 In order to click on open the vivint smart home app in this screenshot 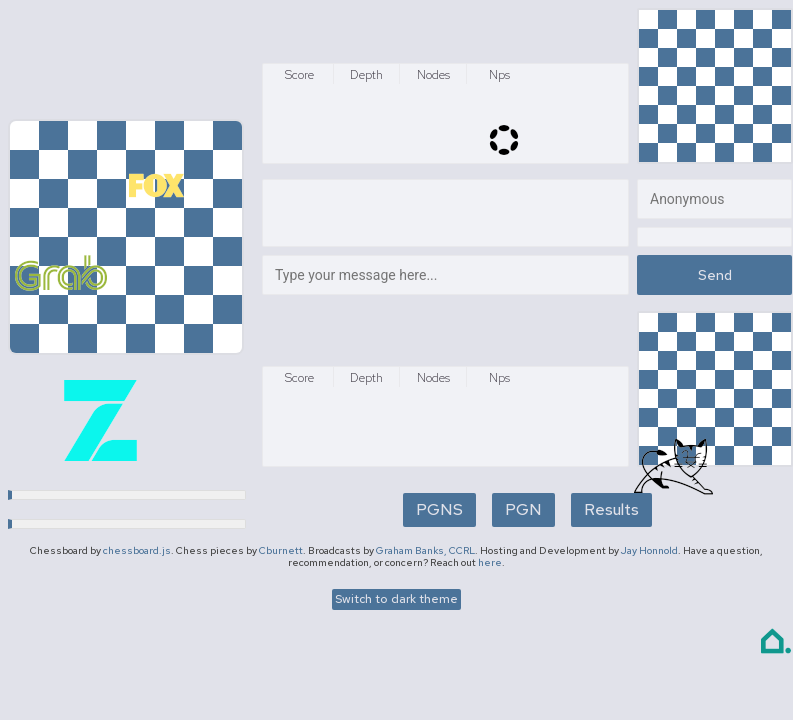, I will do `click(776, 641)`.